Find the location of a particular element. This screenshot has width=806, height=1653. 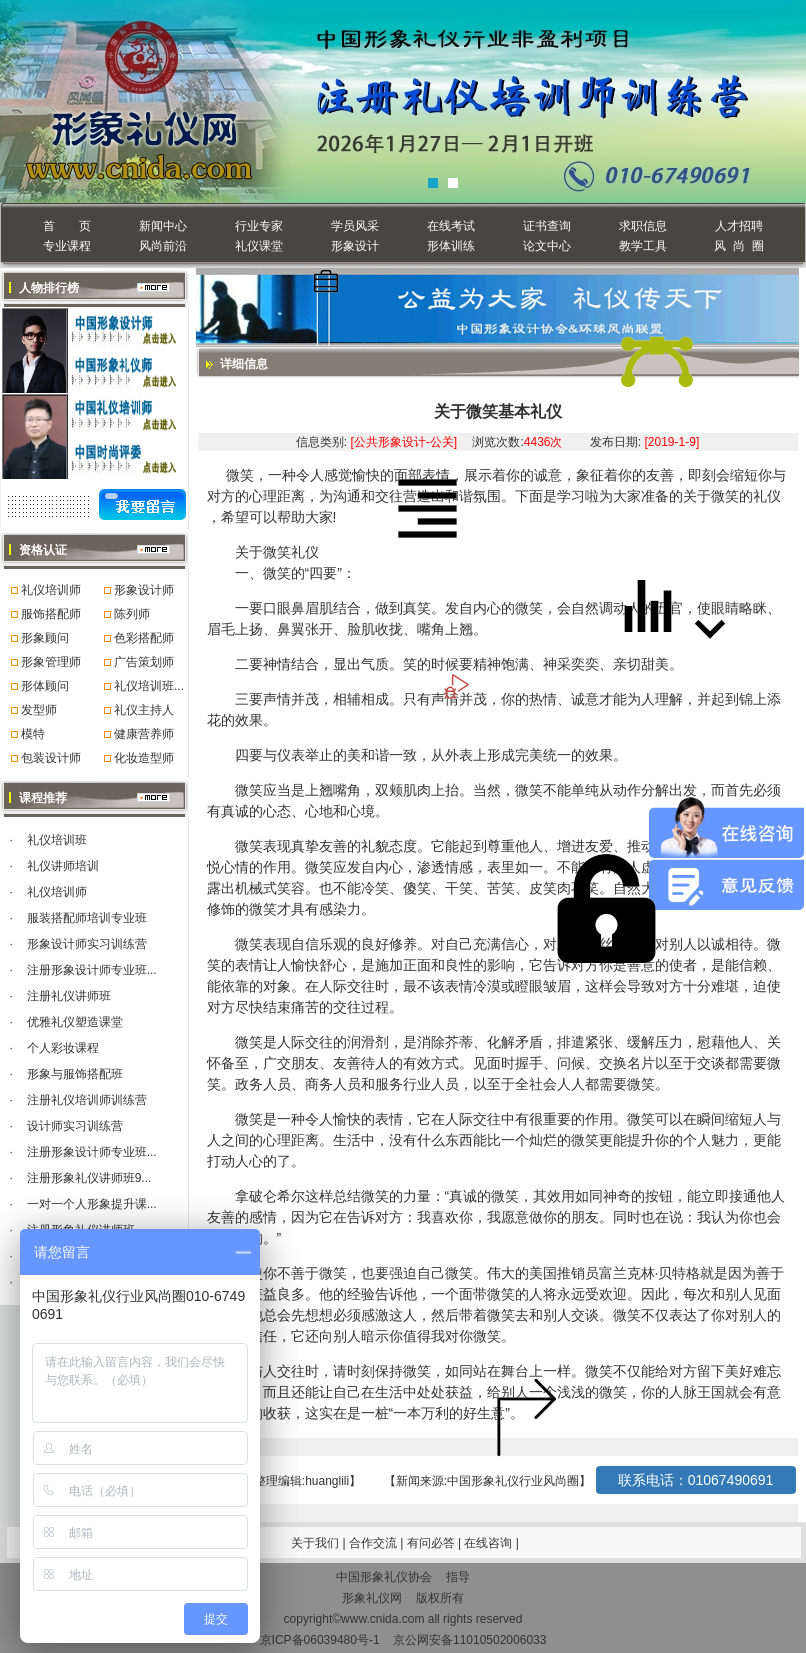

expand a dropdown menu is located at coordinates (710, 629).